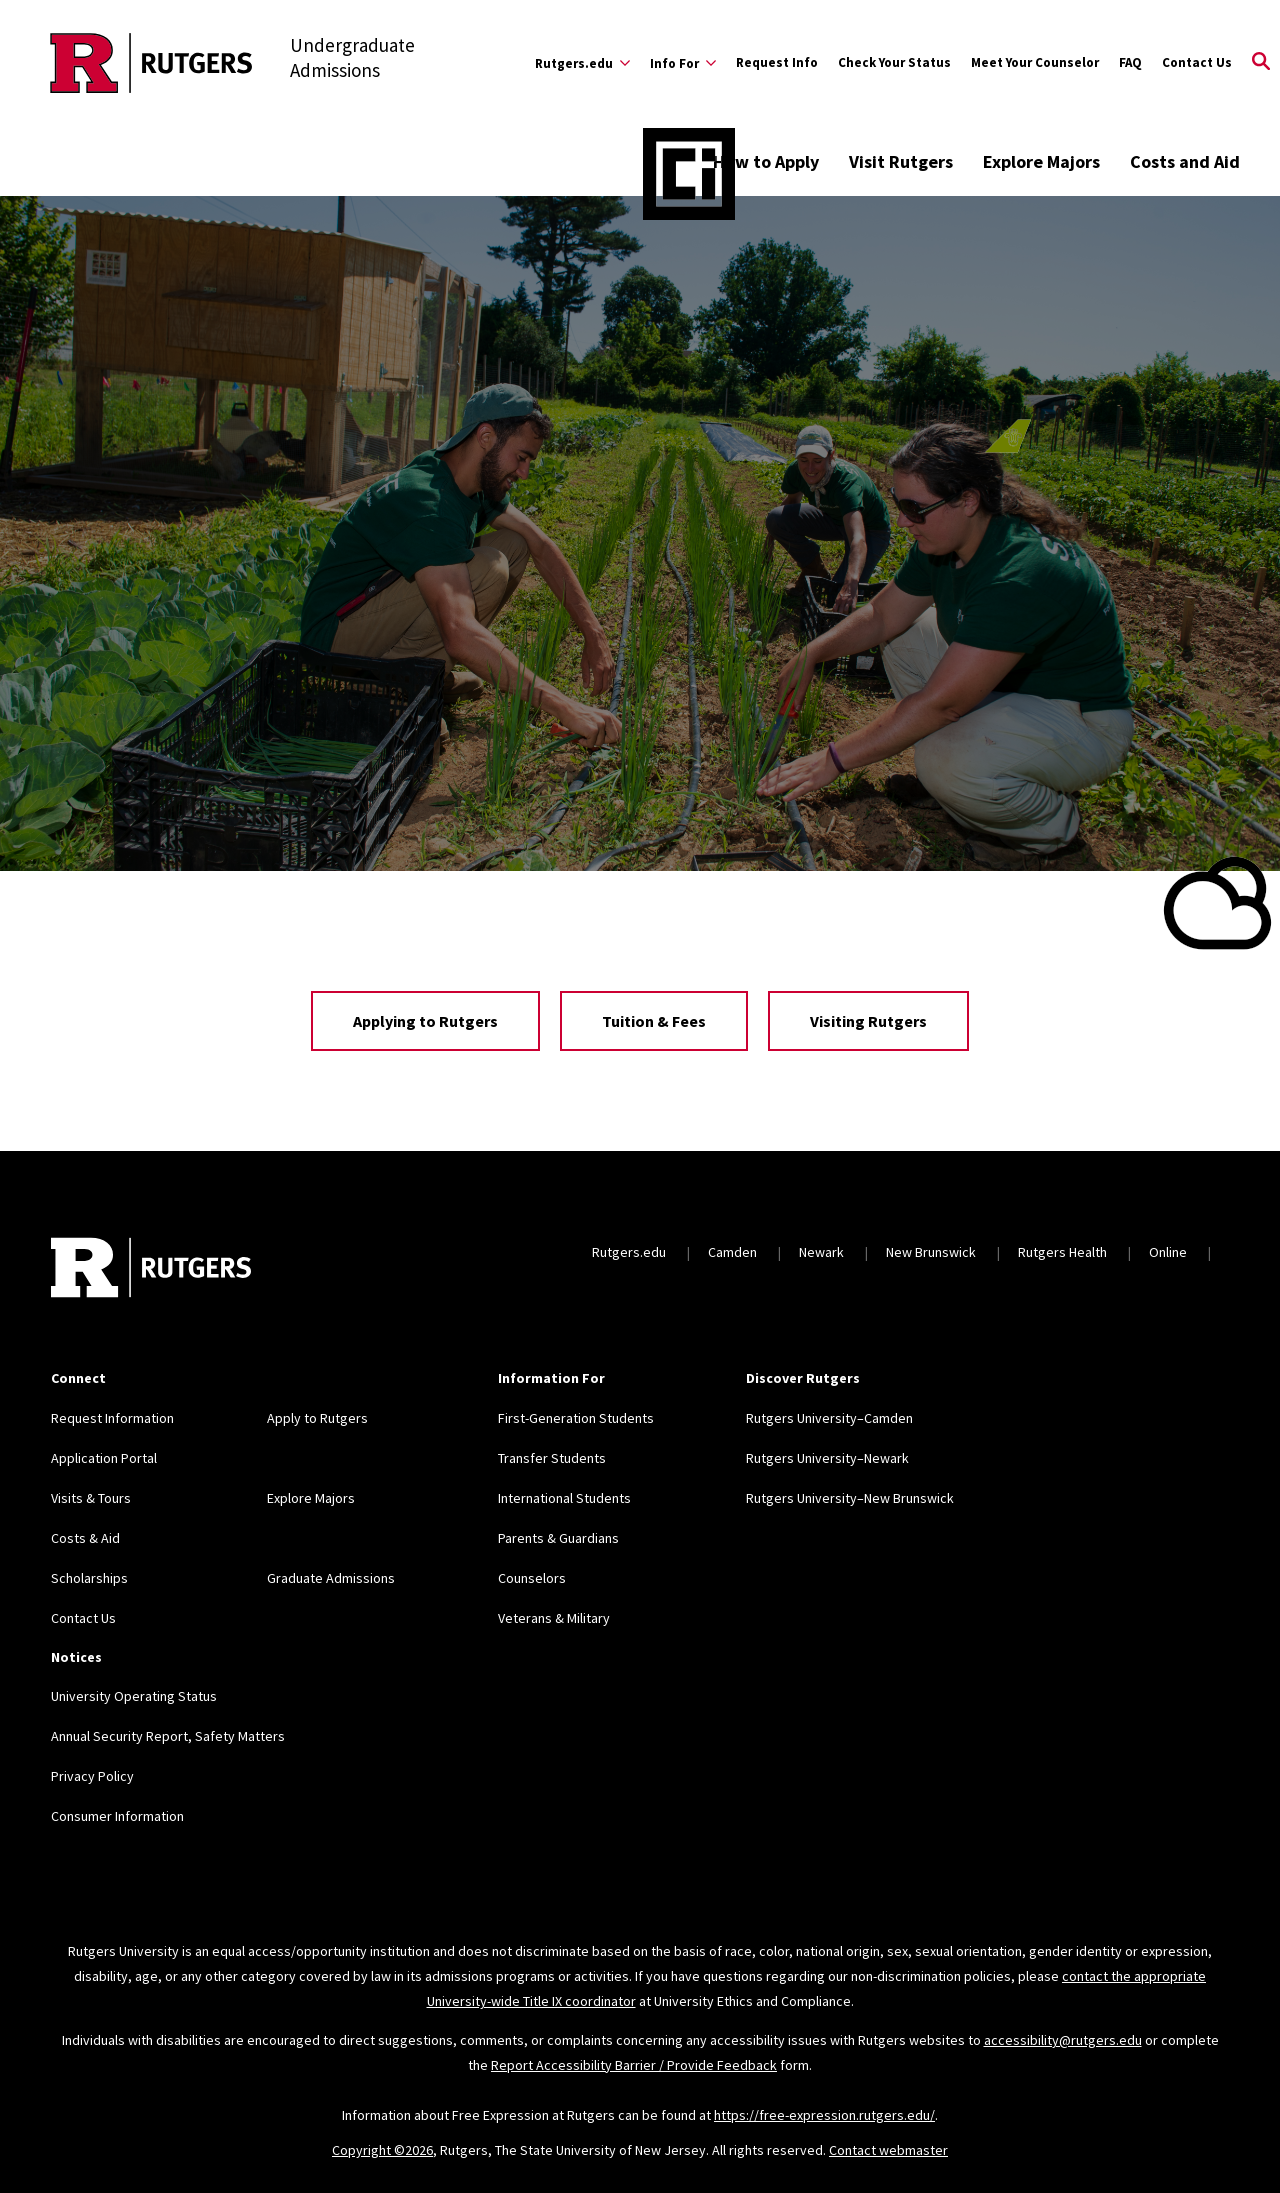 The image size is (1280, 2193). Describe the element at coordinates (689, 174) in the screenshot. I see `open container initiative (OCI) logo` at that location.